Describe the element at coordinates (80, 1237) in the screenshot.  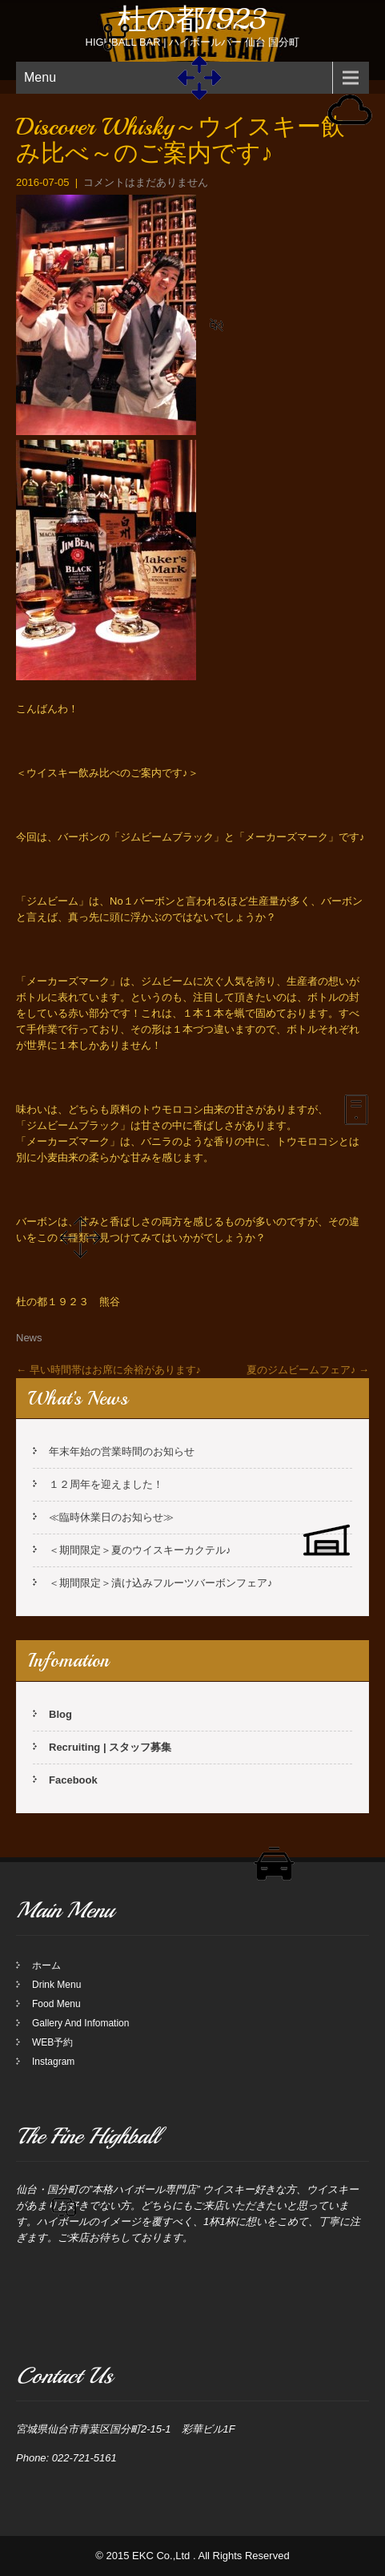
I see `expand content to full screen` at that location.